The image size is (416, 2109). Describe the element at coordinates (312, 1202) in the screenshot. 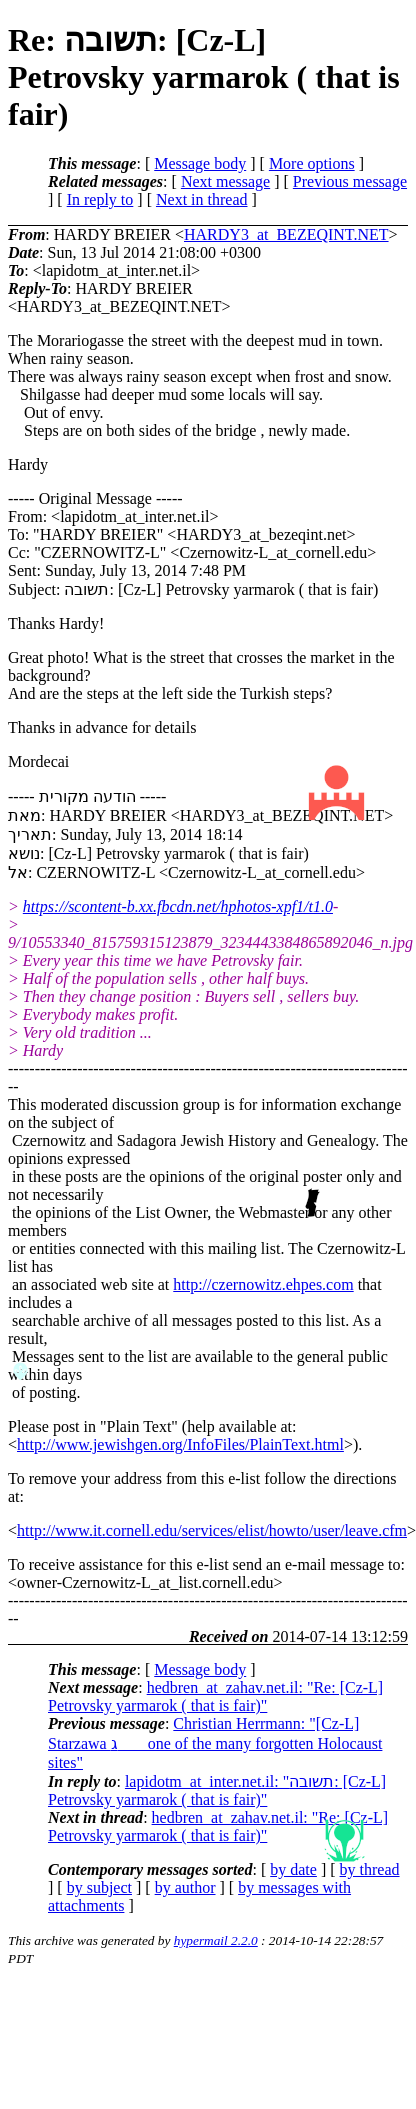

I see `select portugal as your country or region` at that location.